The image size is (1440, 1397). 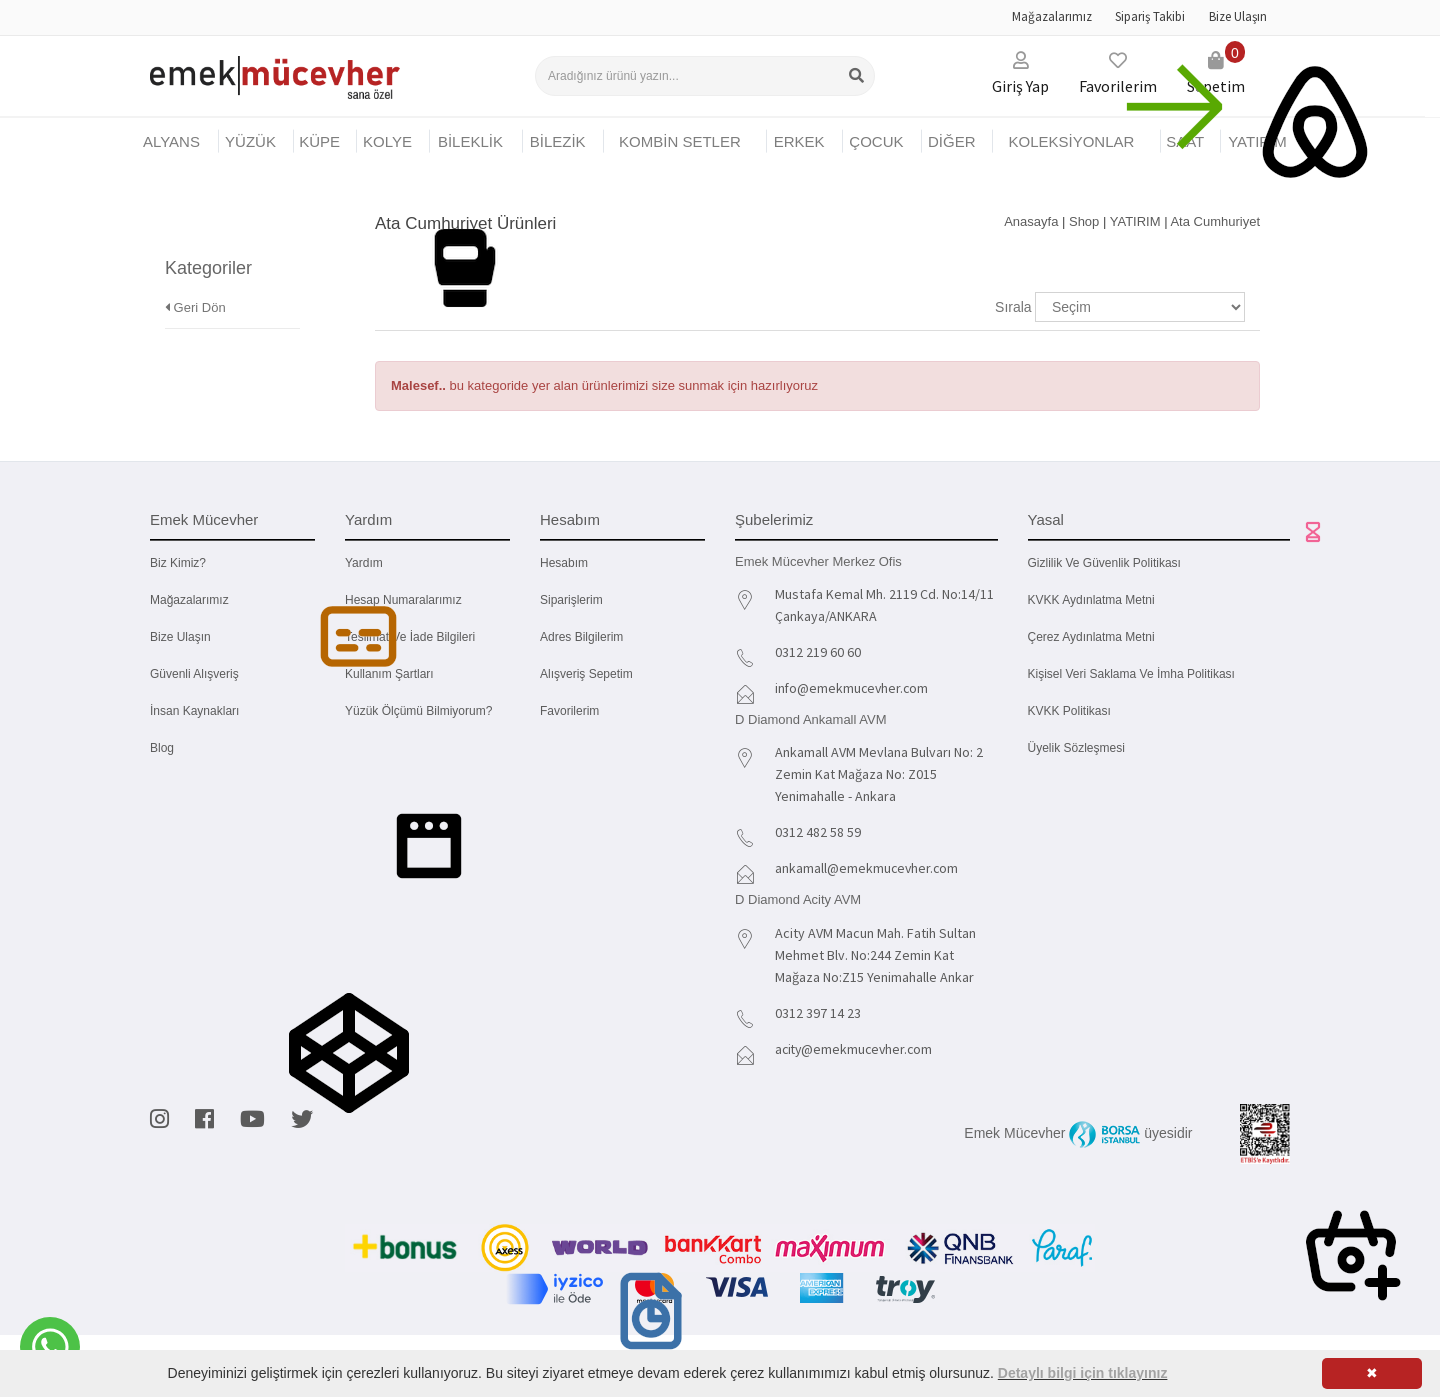 What do you see at coordinates (1313, 532) in the screenshot?
I see `indicates time is running low` at bounding box center [1313, 532].